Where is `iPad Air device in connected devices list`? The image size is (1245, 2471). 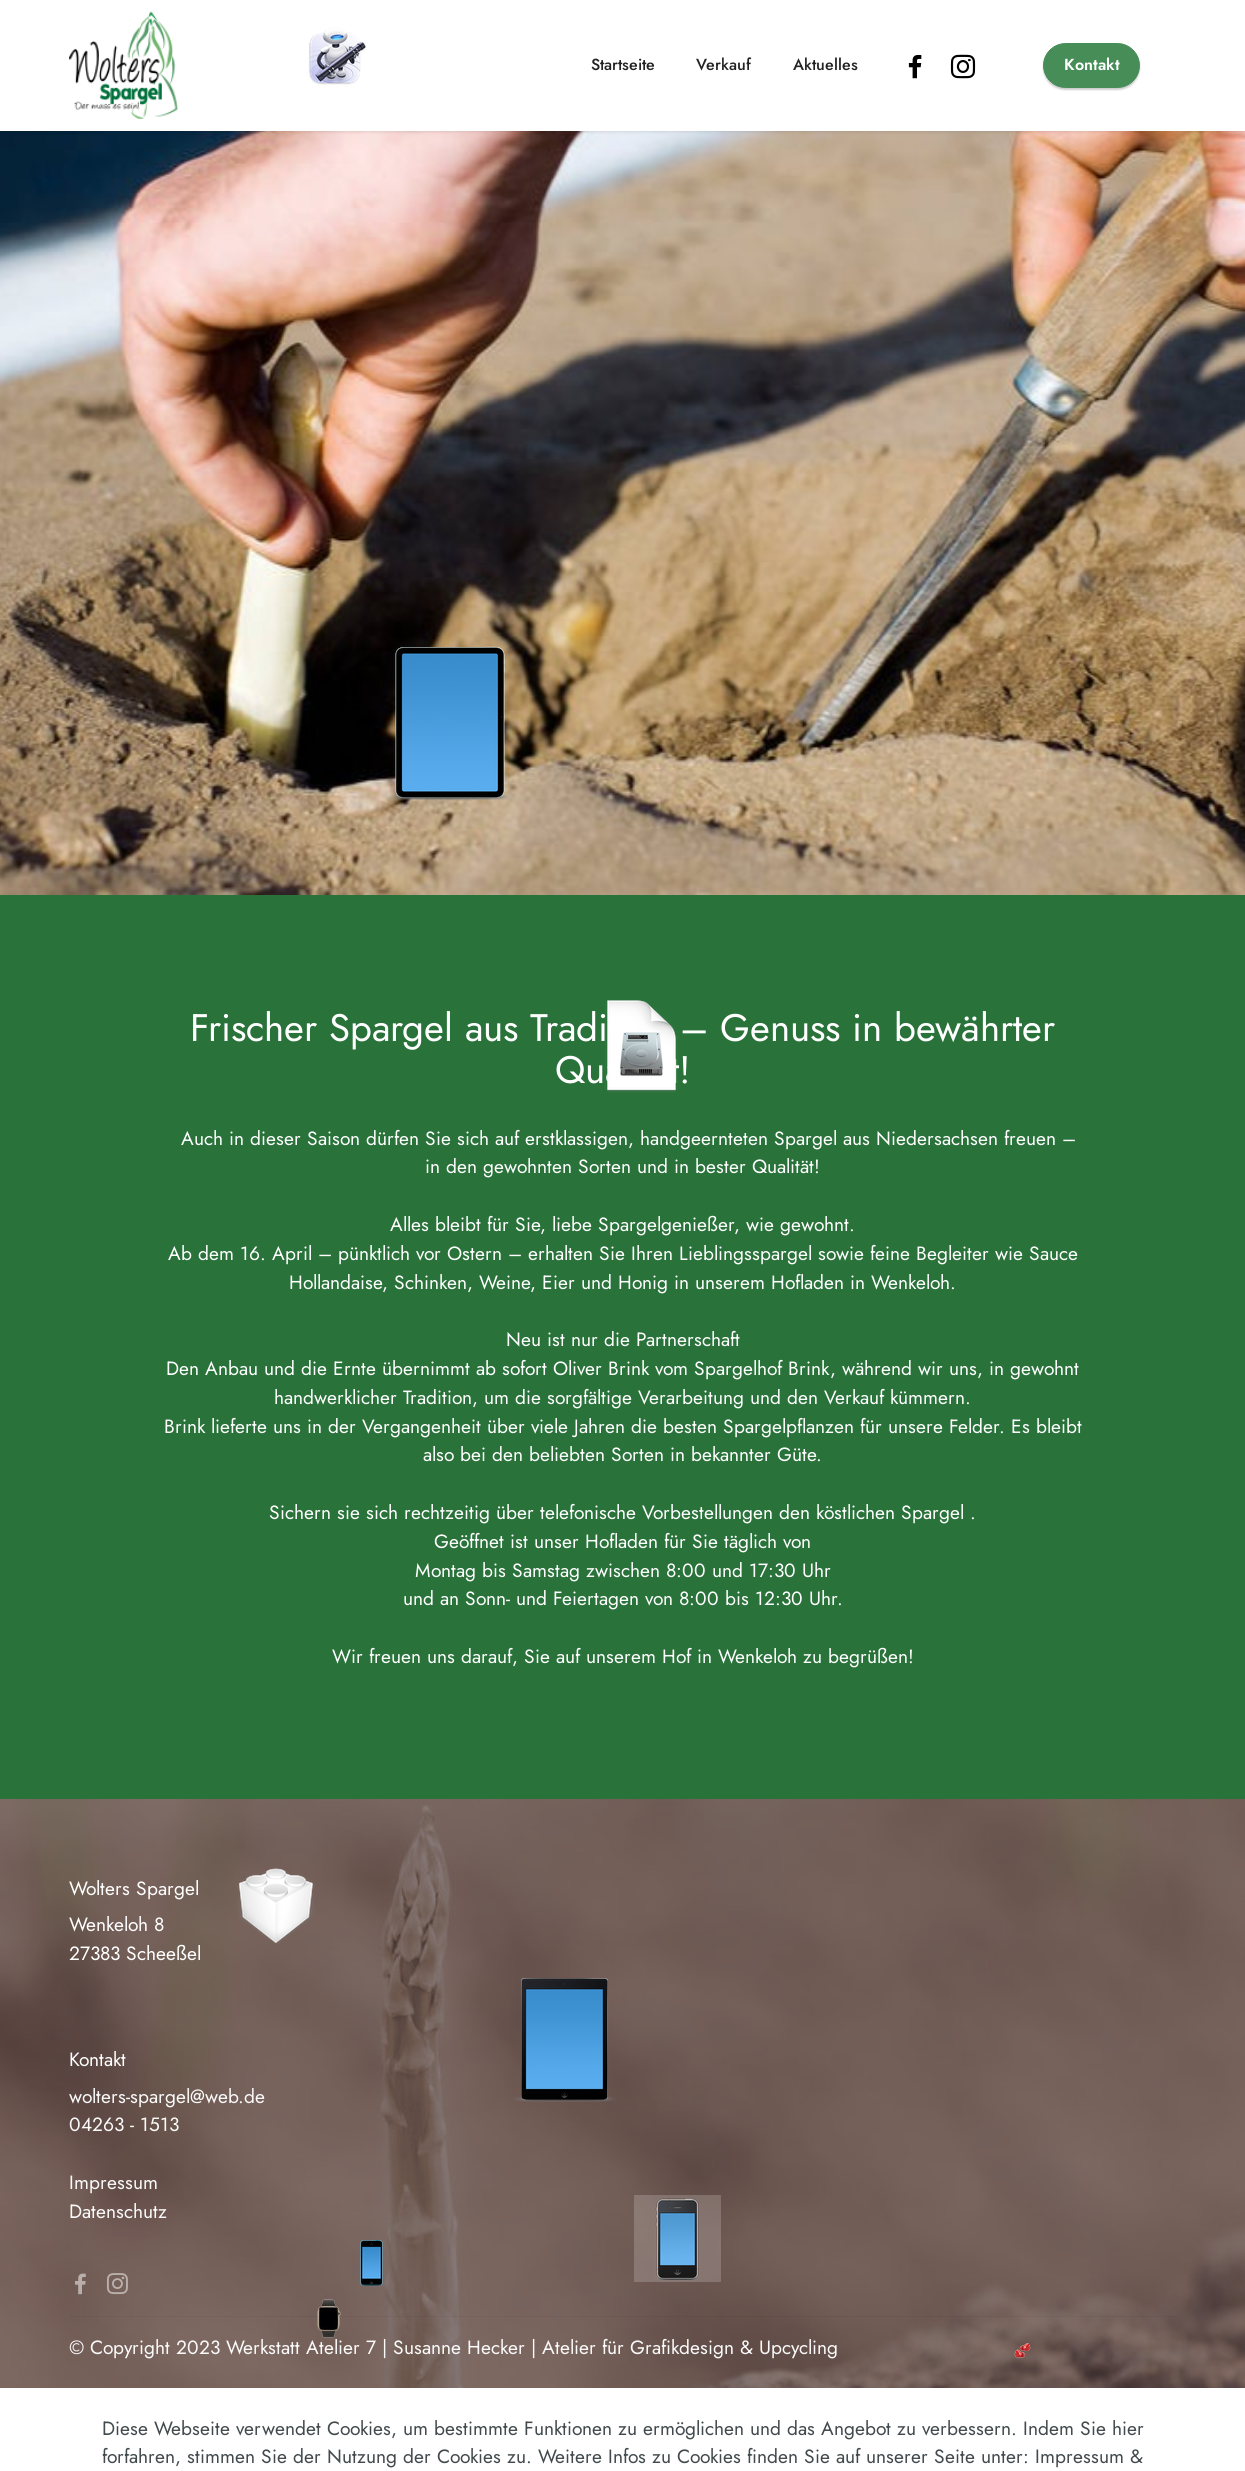 iPad Air device in connected devices list is located at coordinates (564, 2038).